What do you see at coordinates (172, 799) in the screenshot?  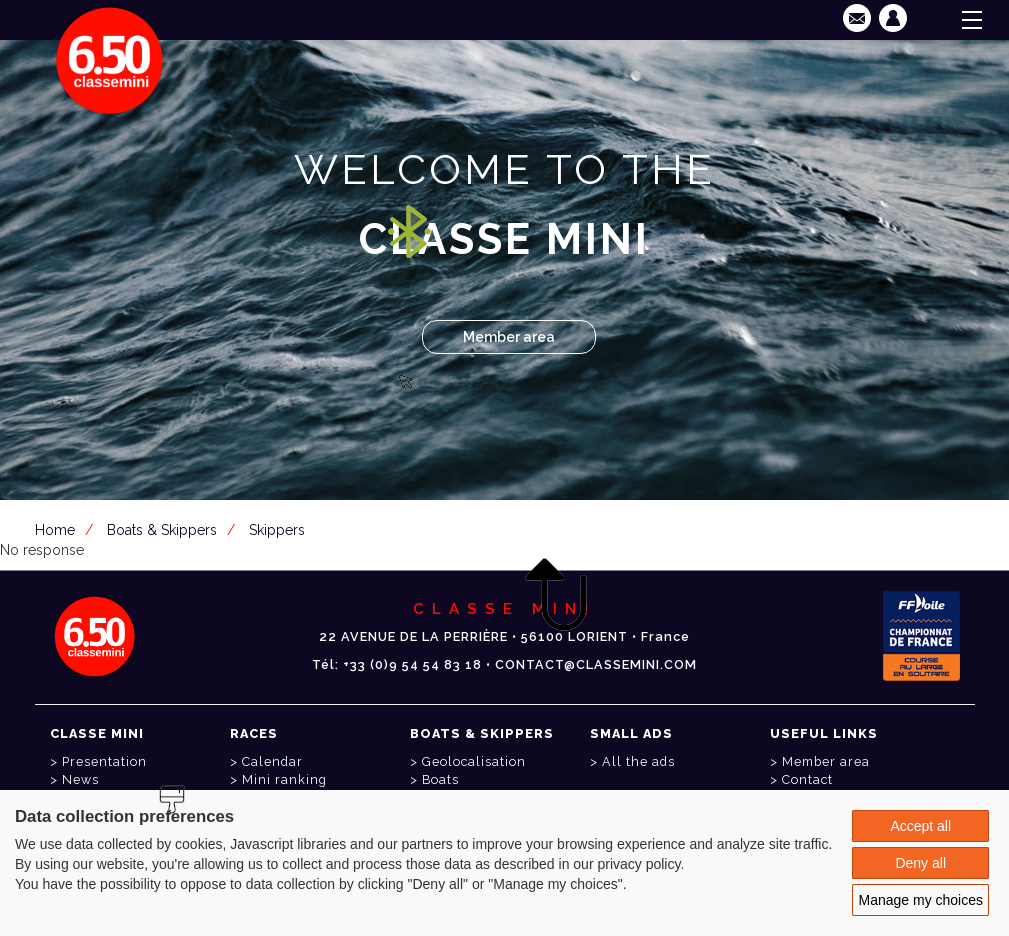 I see `access painting or brush tools` at bounding box center [172, 799].